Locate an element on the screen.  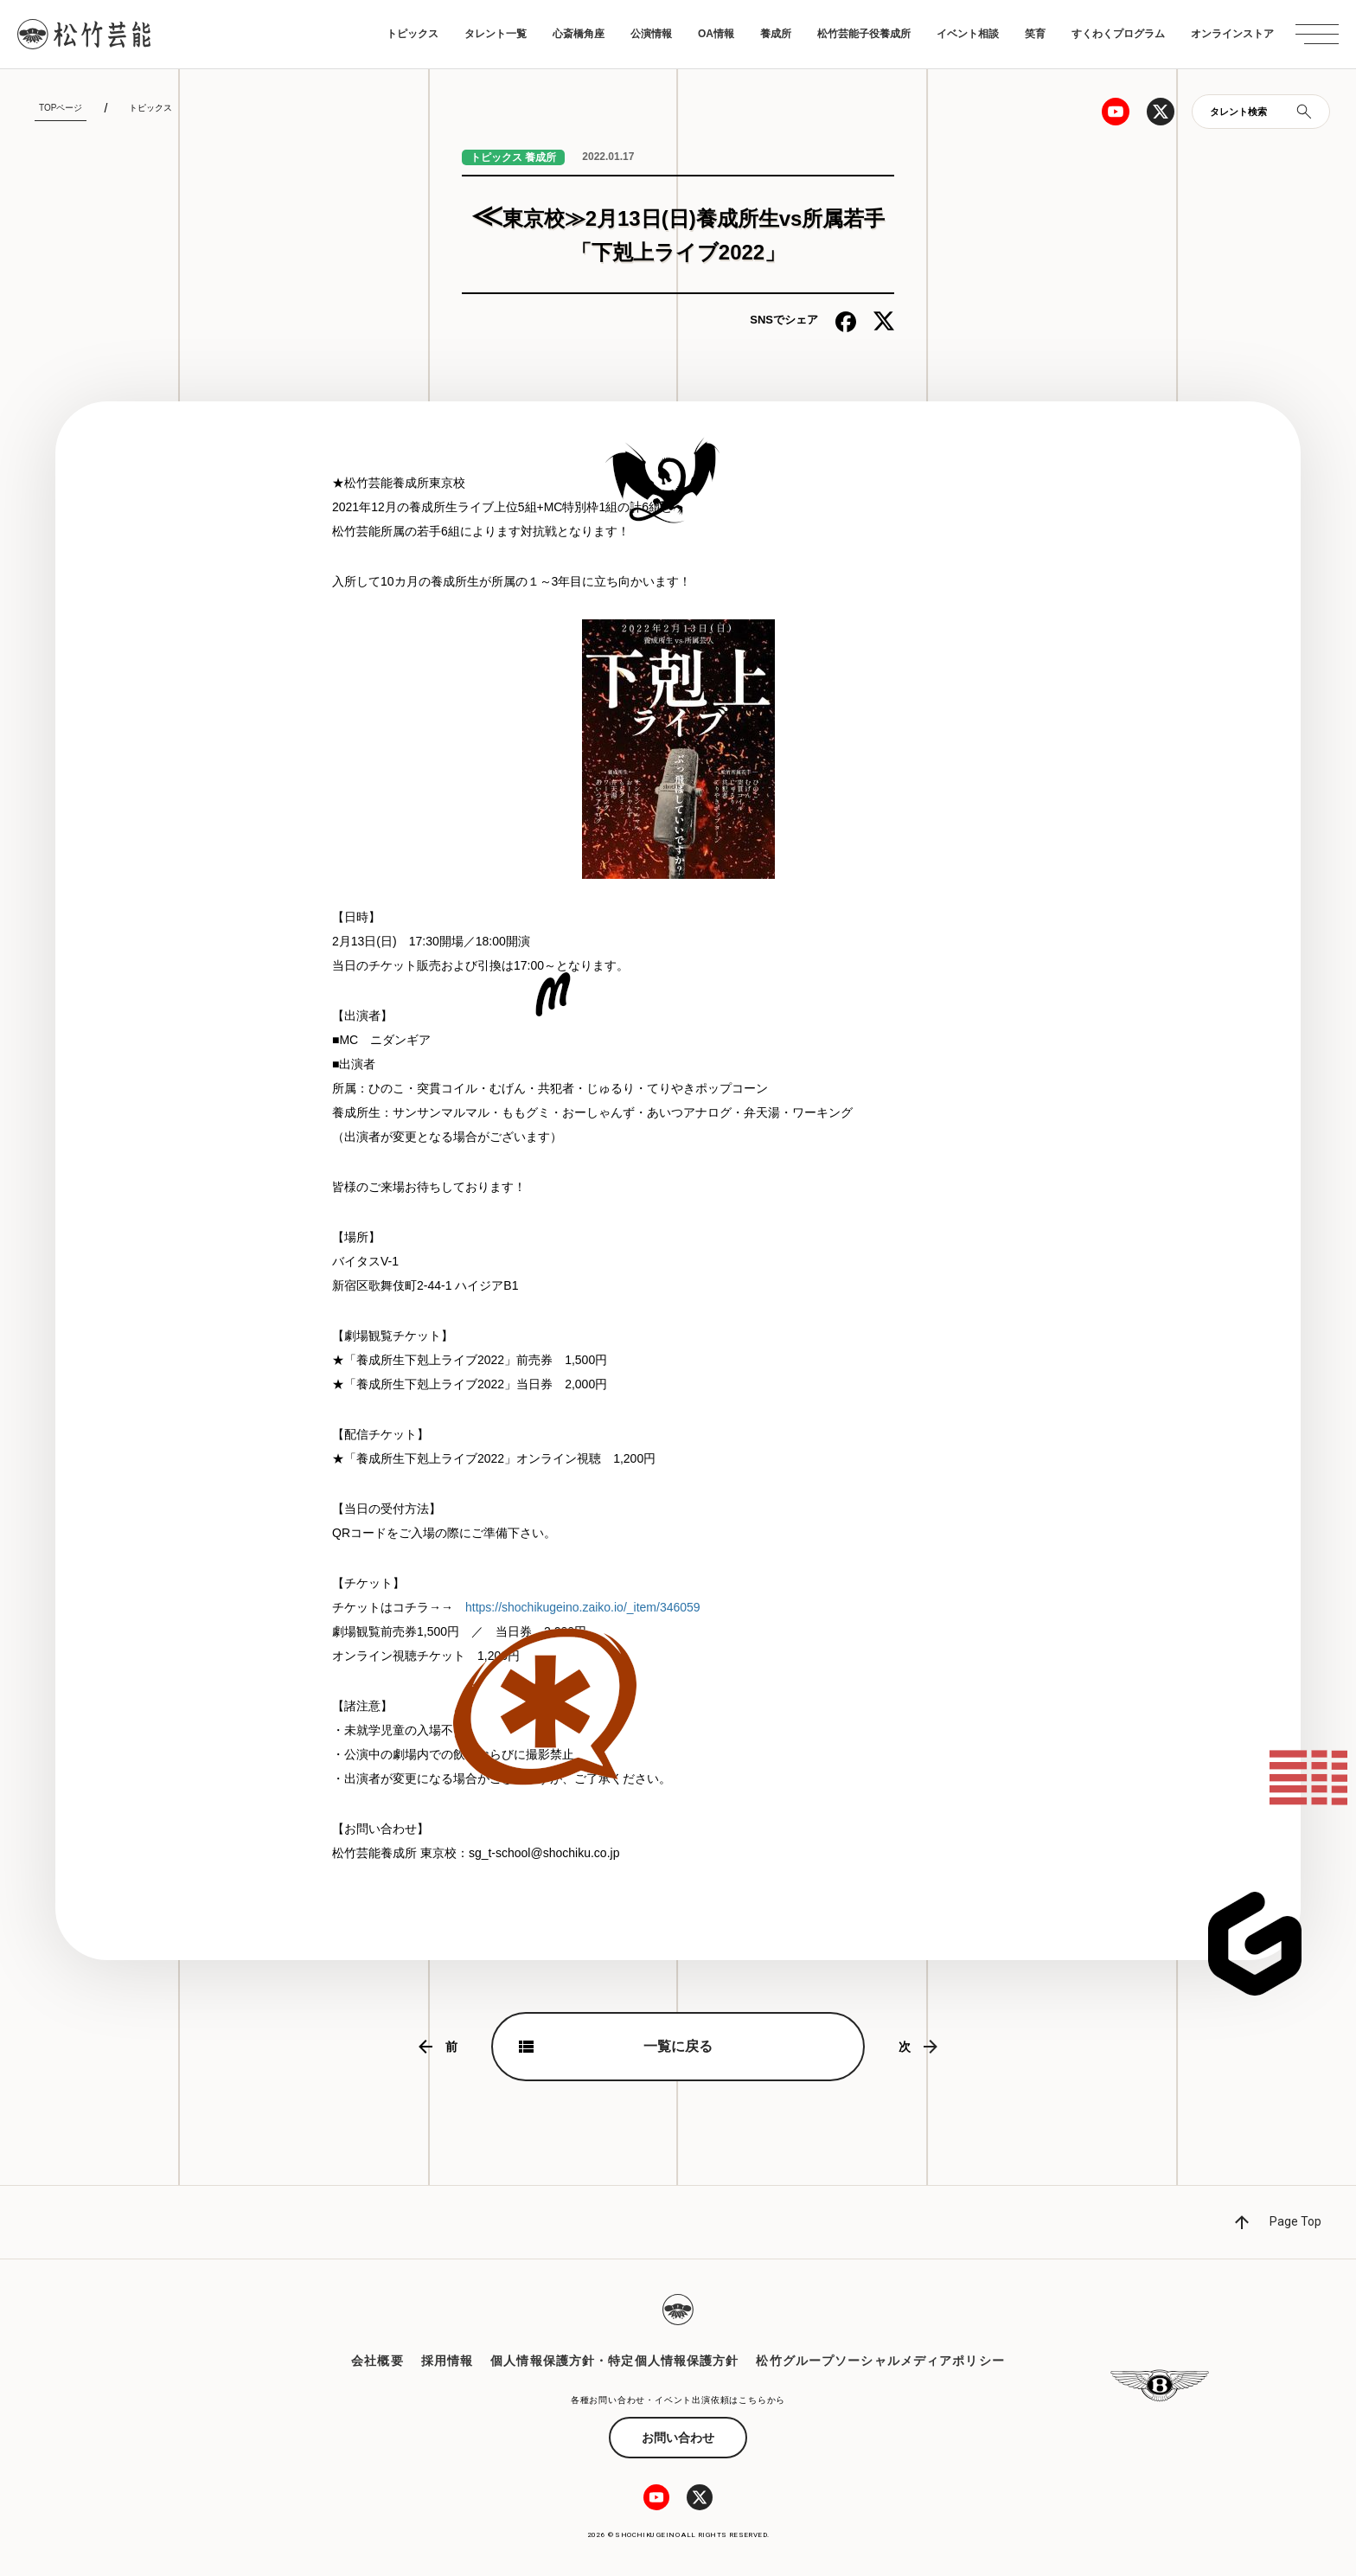
visit the LLVM compiler infrastructure project website is located at coordinates (662, 480).